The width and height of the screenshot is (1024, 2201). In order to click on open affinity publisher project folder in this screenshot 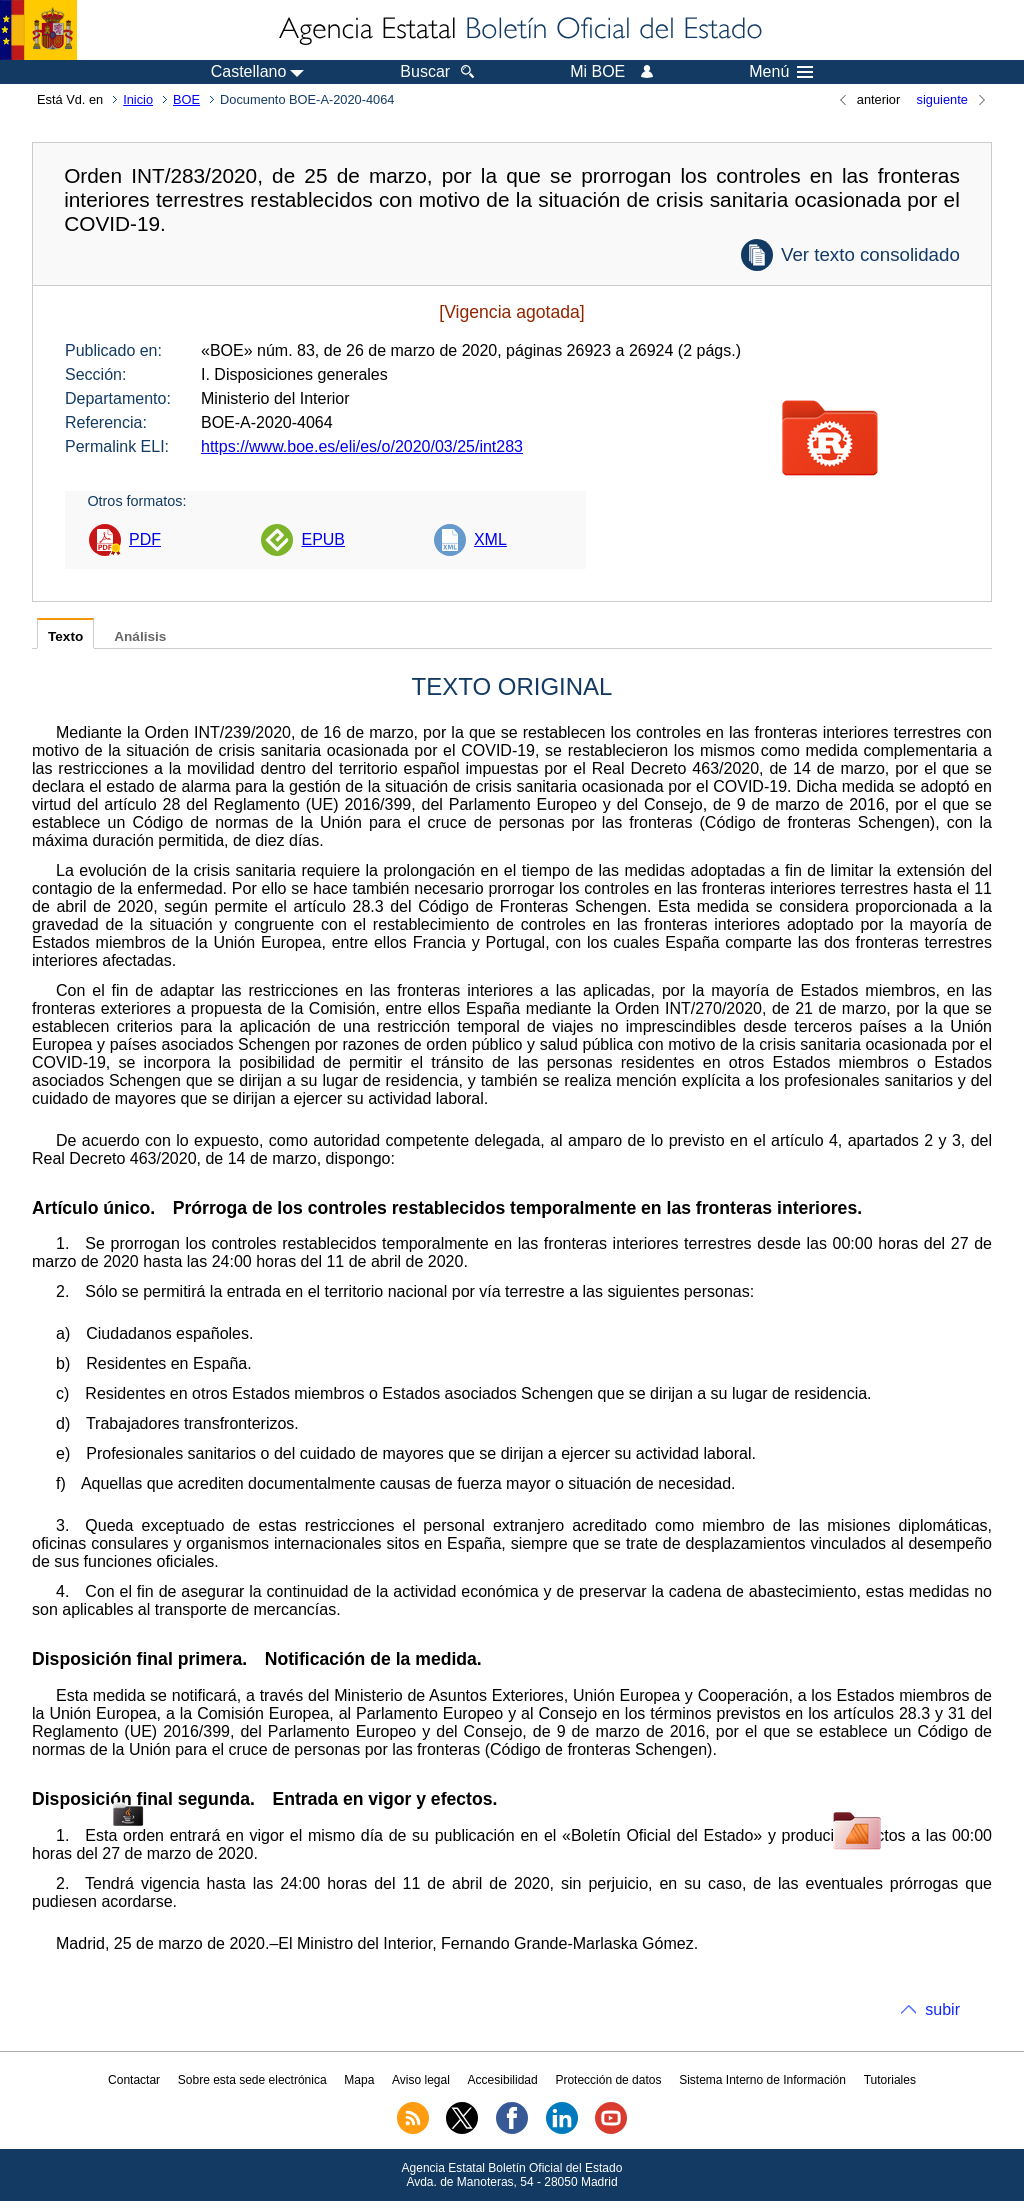, I will do `click(857, 1832)`.